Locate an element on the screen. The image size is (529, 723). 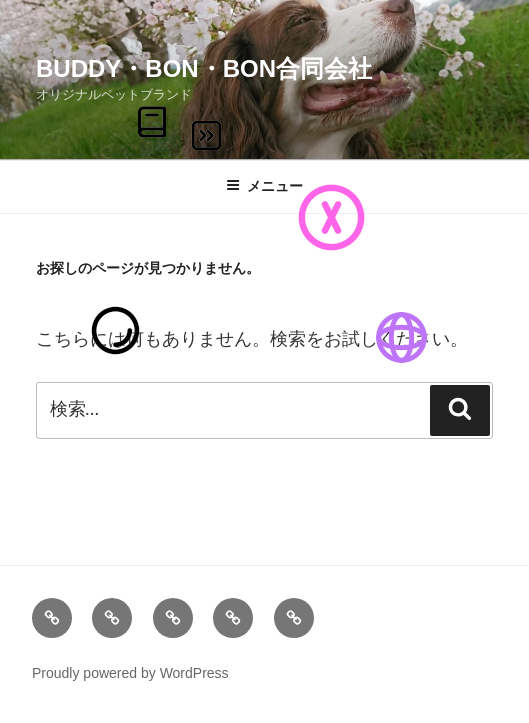
view 360-degree panorama is located at coordinates (401, 337).